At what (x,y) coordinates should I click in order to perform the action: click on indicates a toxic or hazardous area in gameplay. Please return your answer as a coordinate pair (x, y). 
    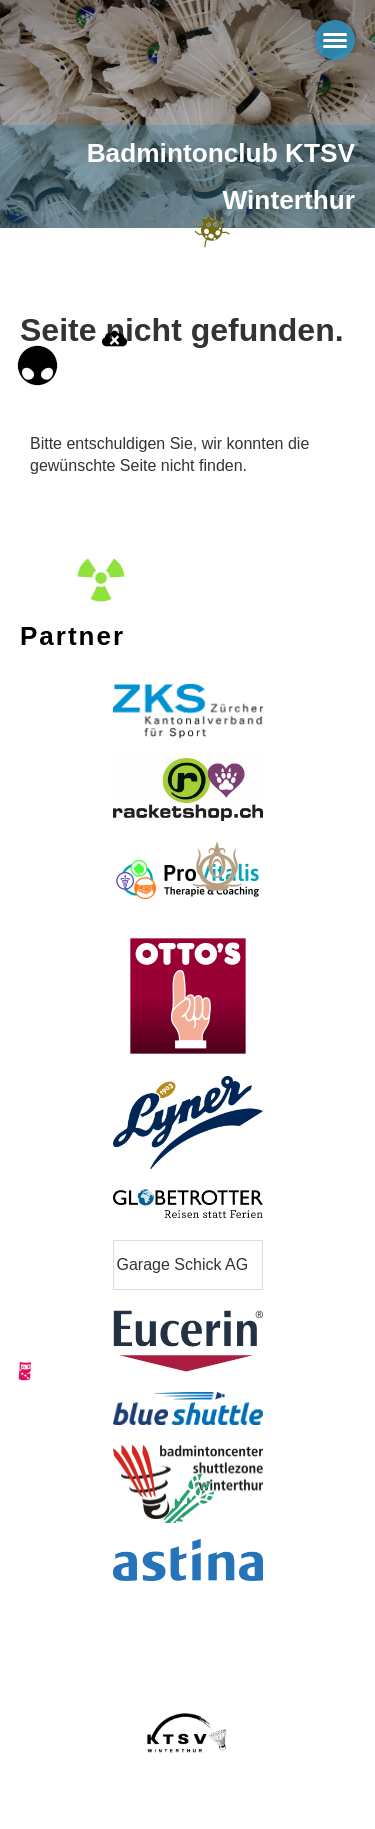
    Looking at the image, I should click on (114, 338).